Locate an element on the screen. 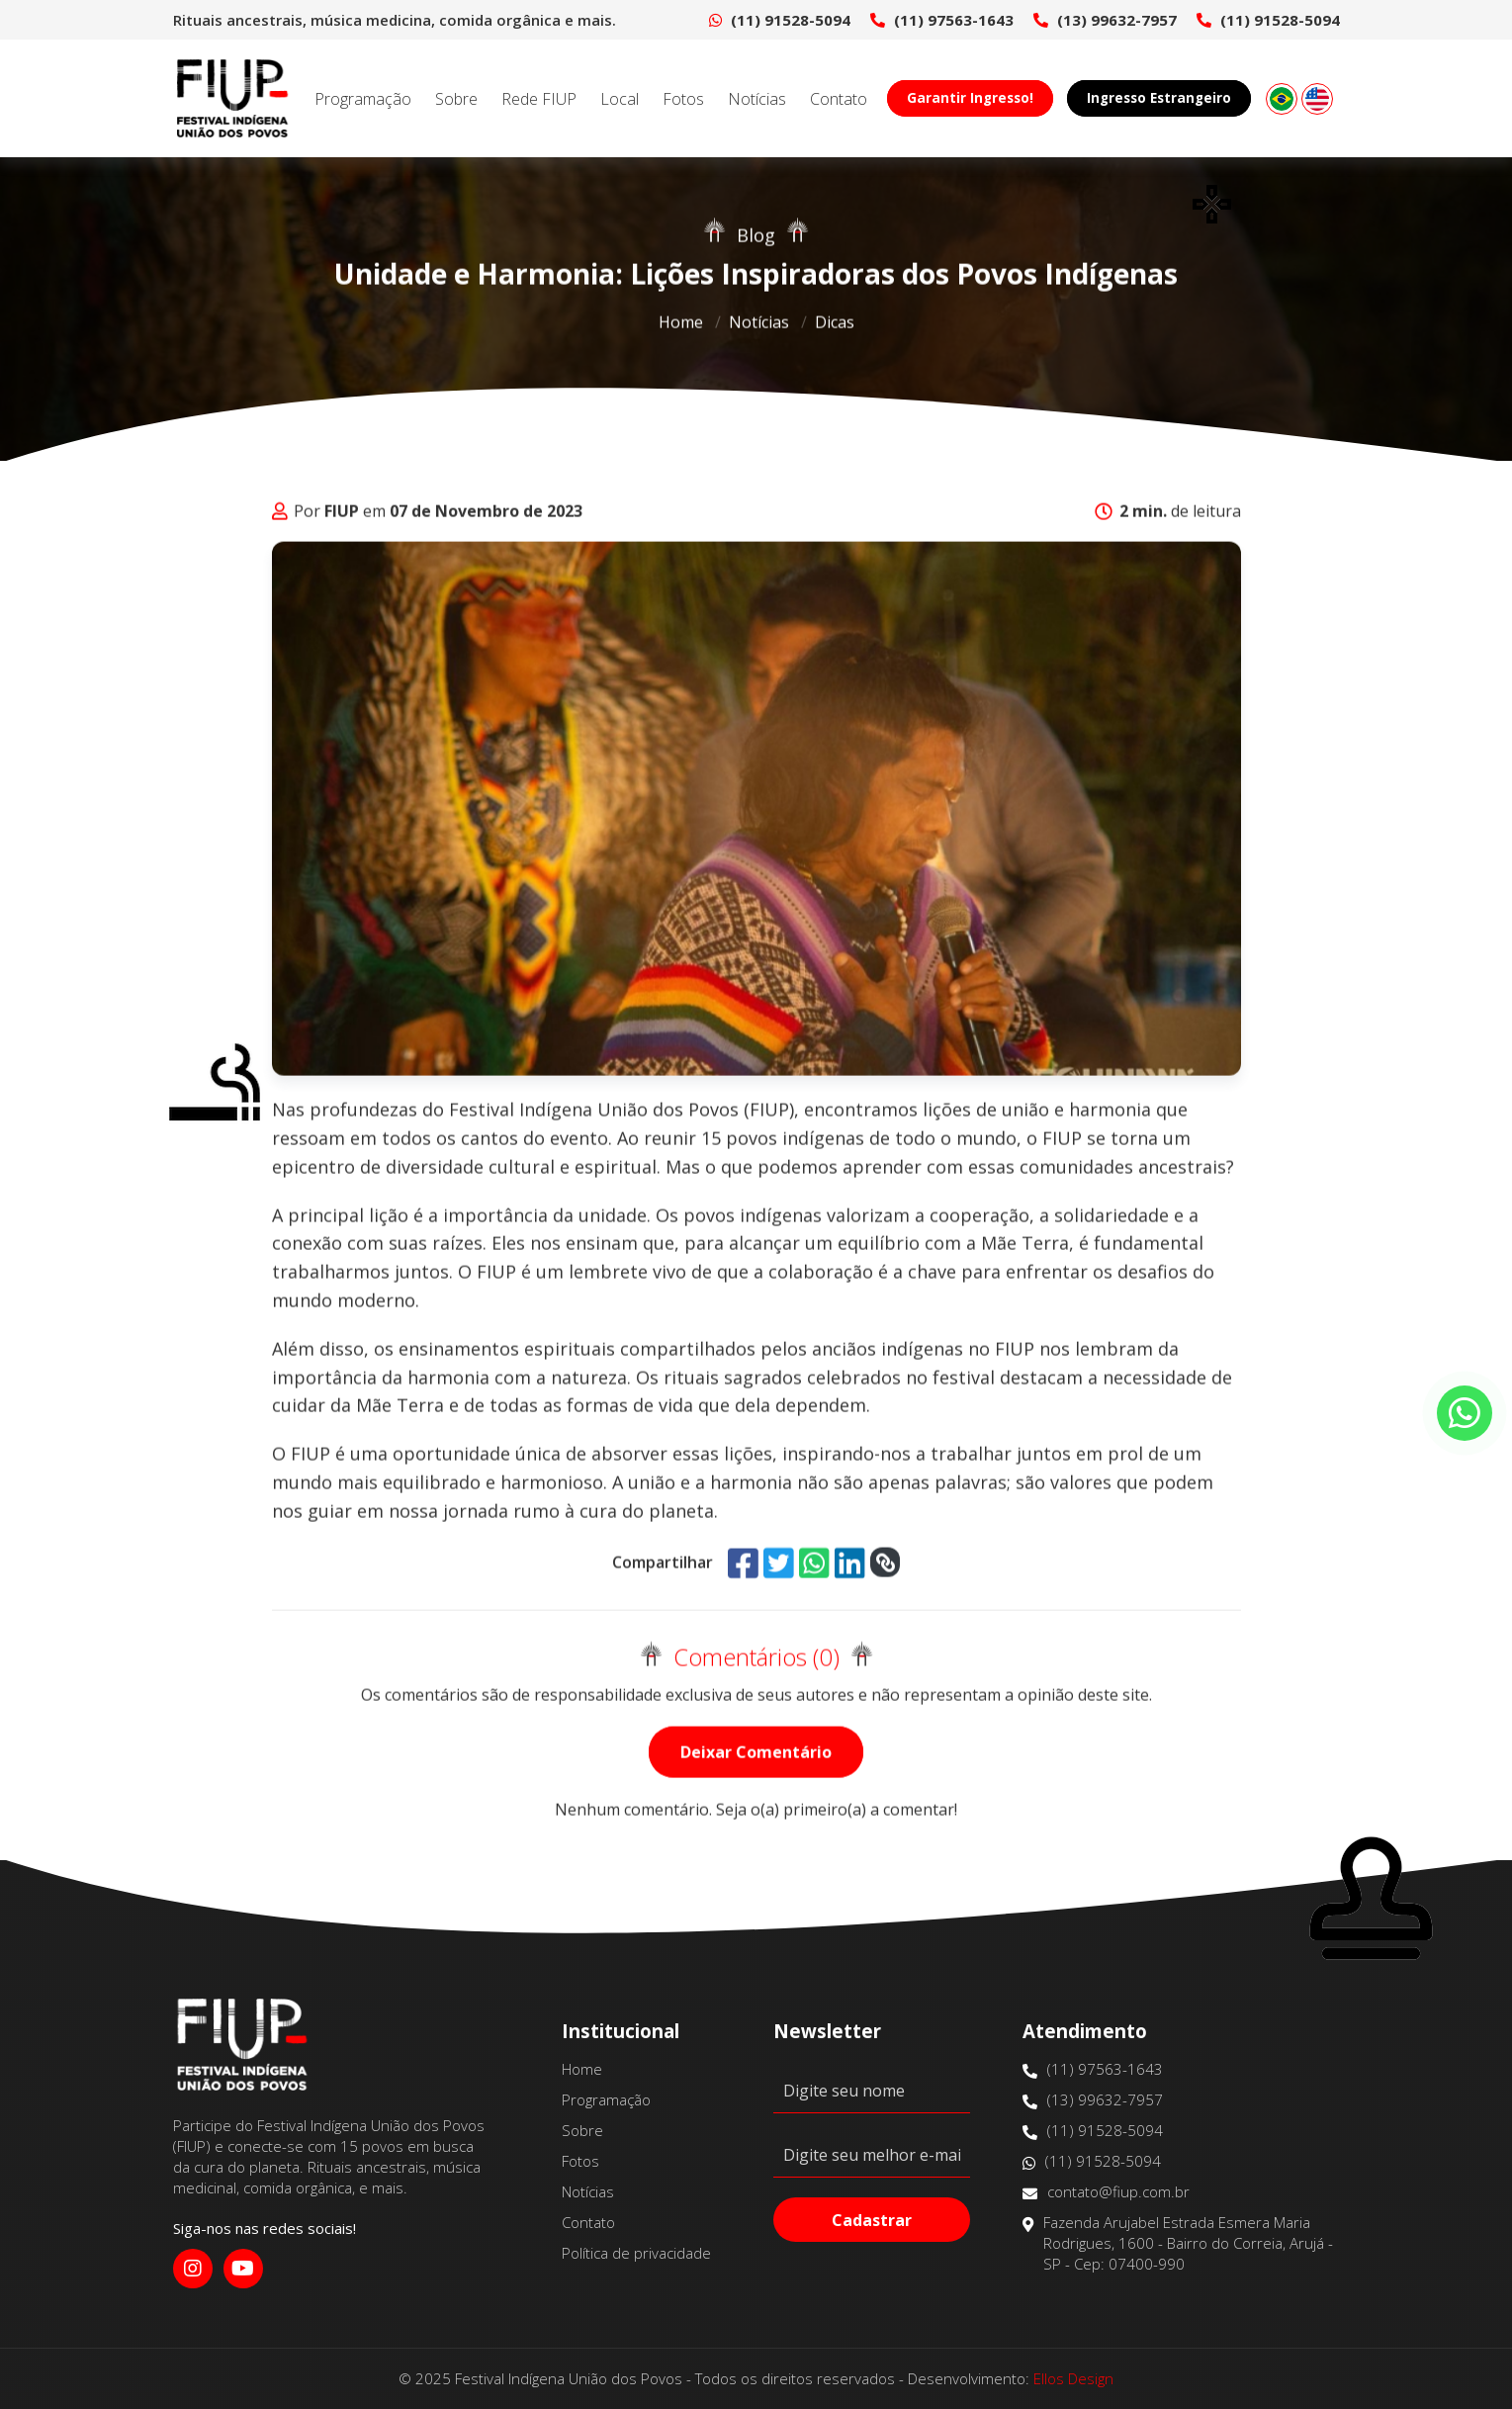 The image size is (1512, 2409). open games or gaming section is located at coordinates (1211, 204).